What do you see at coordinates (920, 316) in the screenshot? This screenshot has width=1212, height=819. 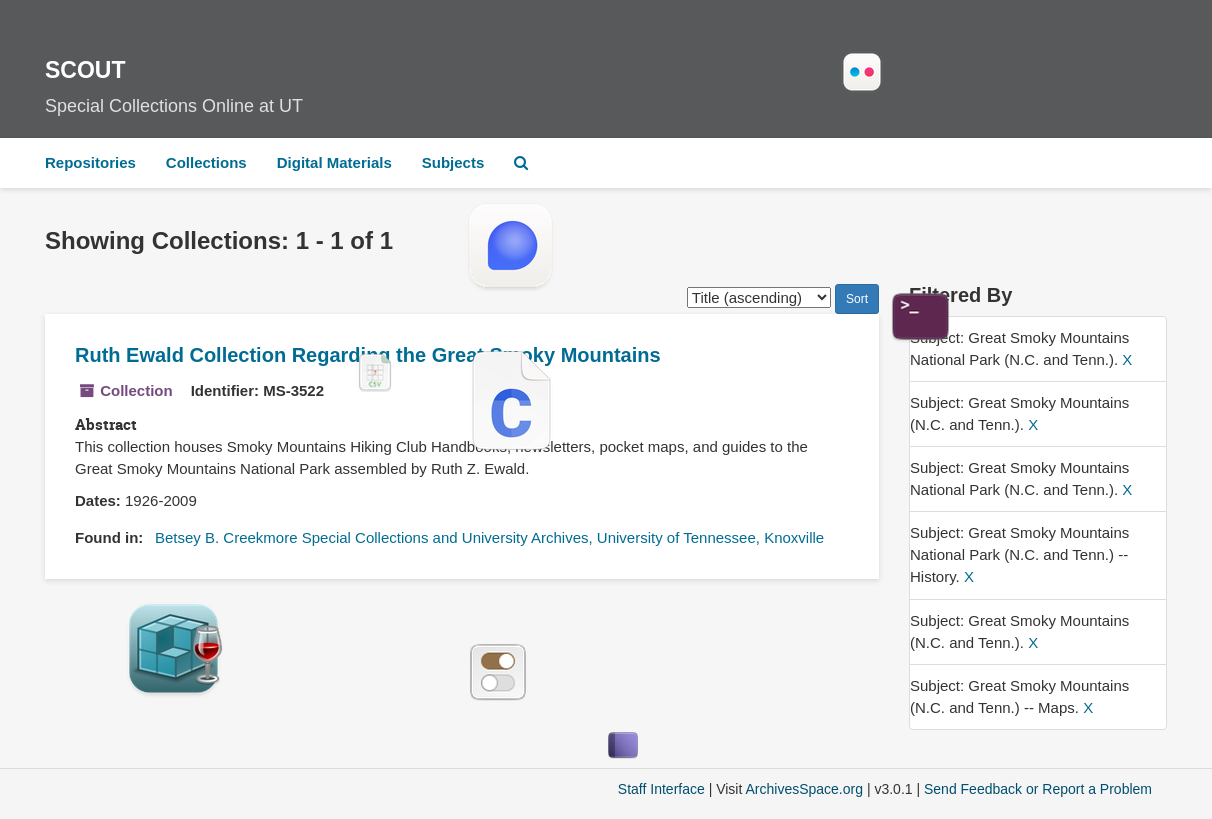 I see `open terminal application` at bounding box center [920, 316].